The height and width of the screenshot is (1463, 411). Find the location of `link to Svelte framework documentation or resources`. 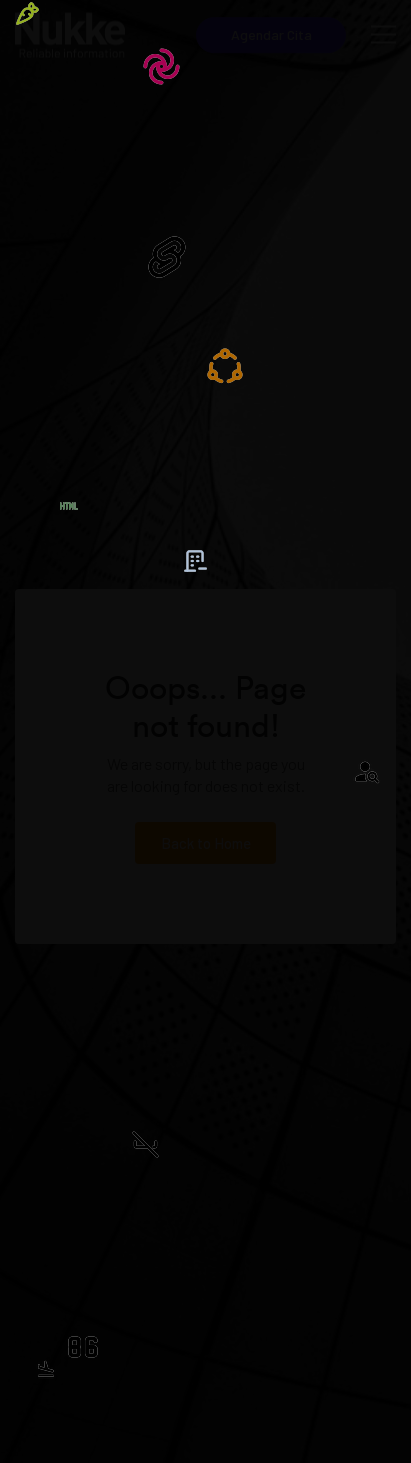

link to Svelte framework documentation or resources is located at coordinates (168, 256).